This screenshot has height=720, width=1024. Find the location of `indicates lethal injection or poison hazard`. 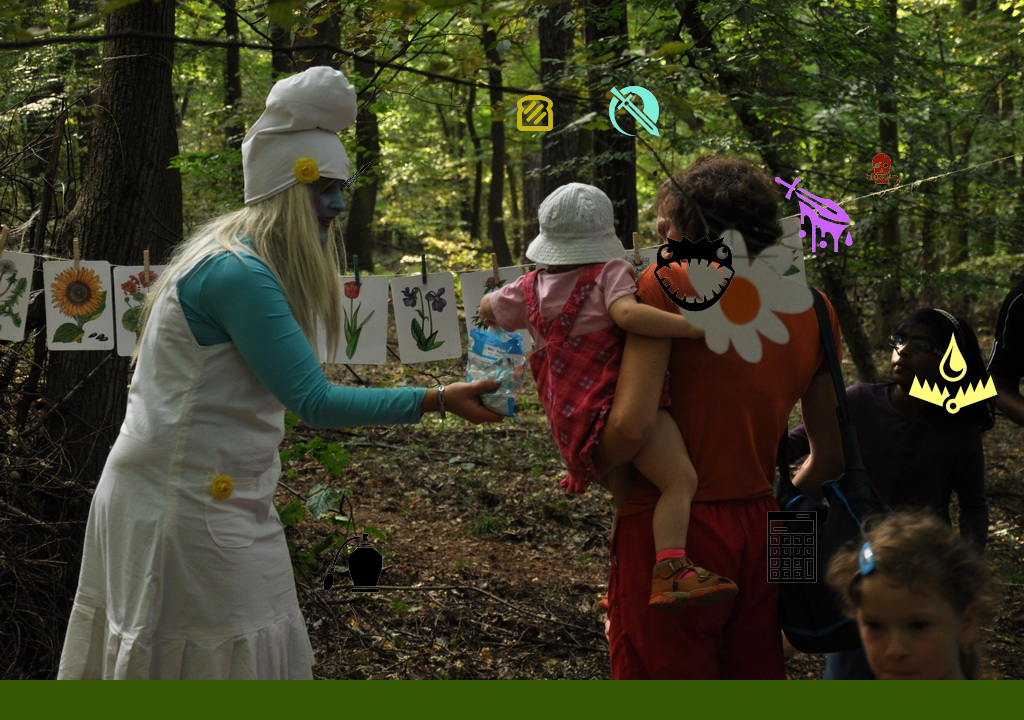

indicates lethal injection or poison hazard is located at coordinates (882, 168).